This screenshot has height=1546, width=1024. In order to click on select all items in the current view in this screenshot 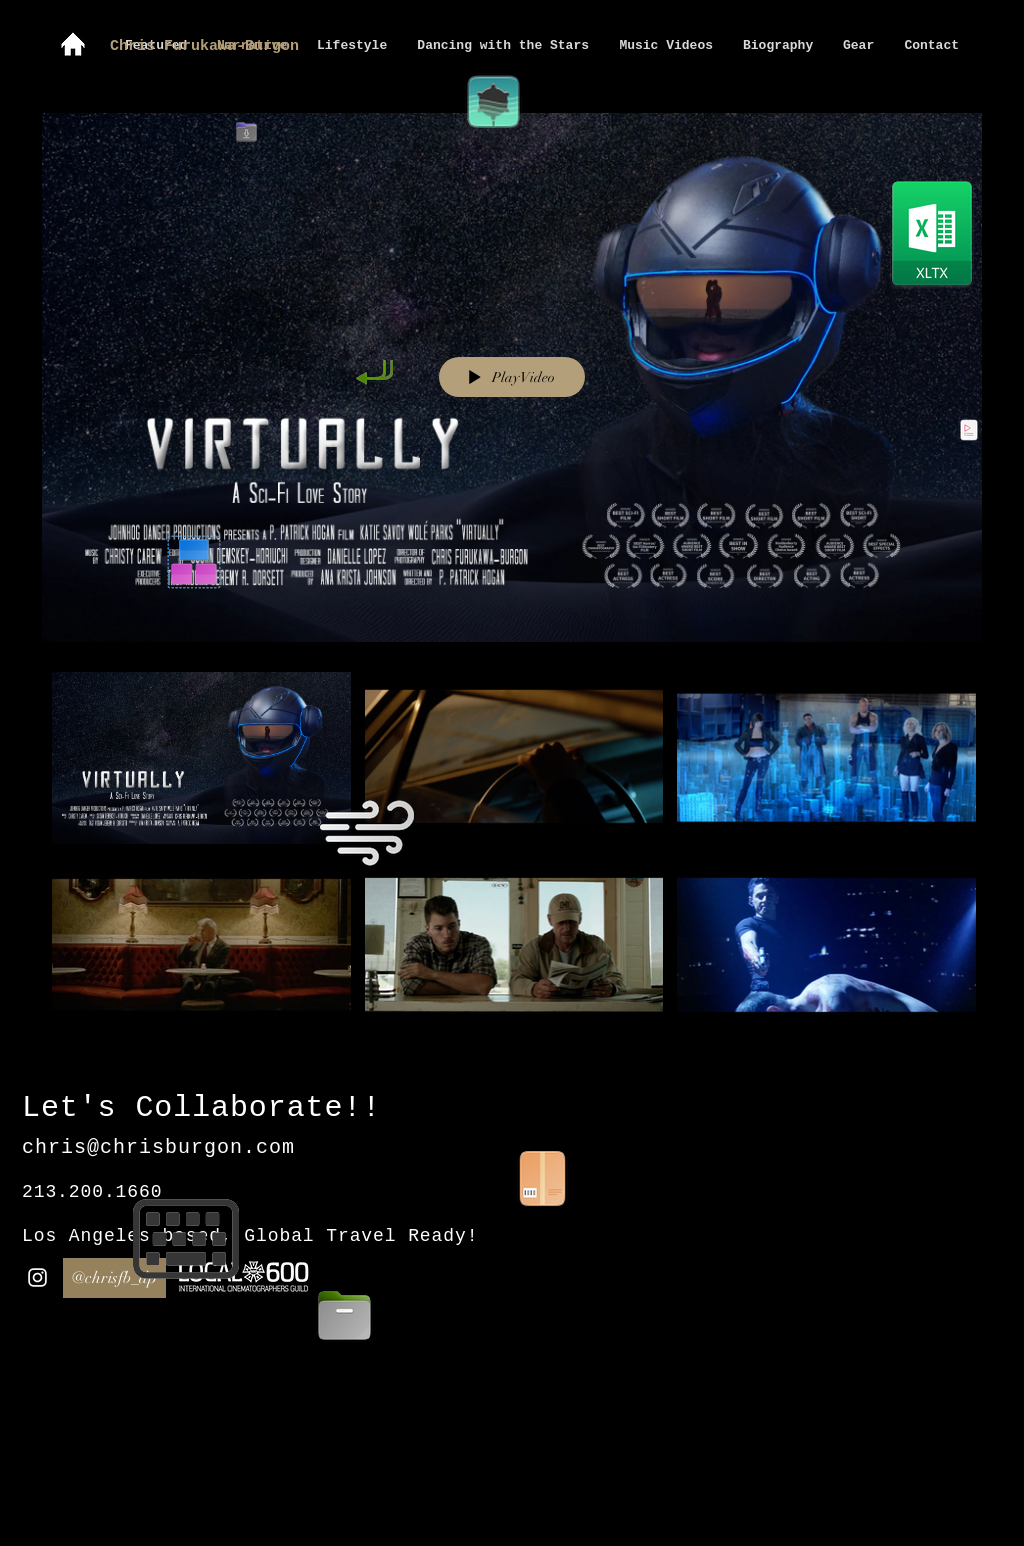, I will do `click(194, 562)`.